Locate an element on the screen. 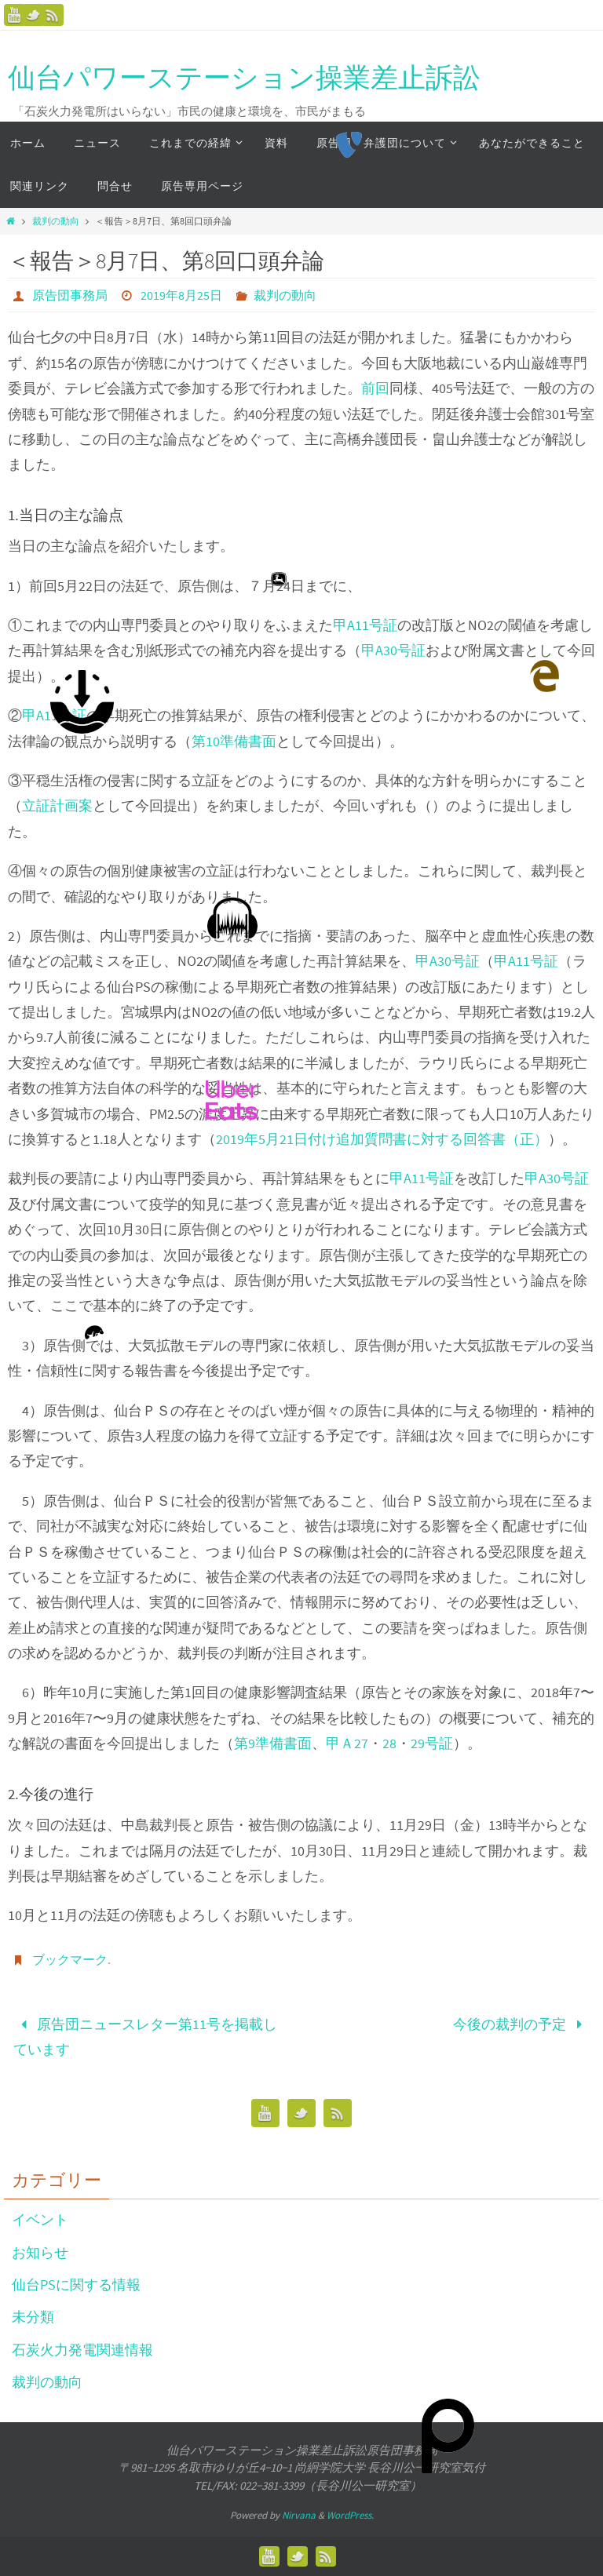  TYPO3 content management system logo is located at coordinates (349, 144).